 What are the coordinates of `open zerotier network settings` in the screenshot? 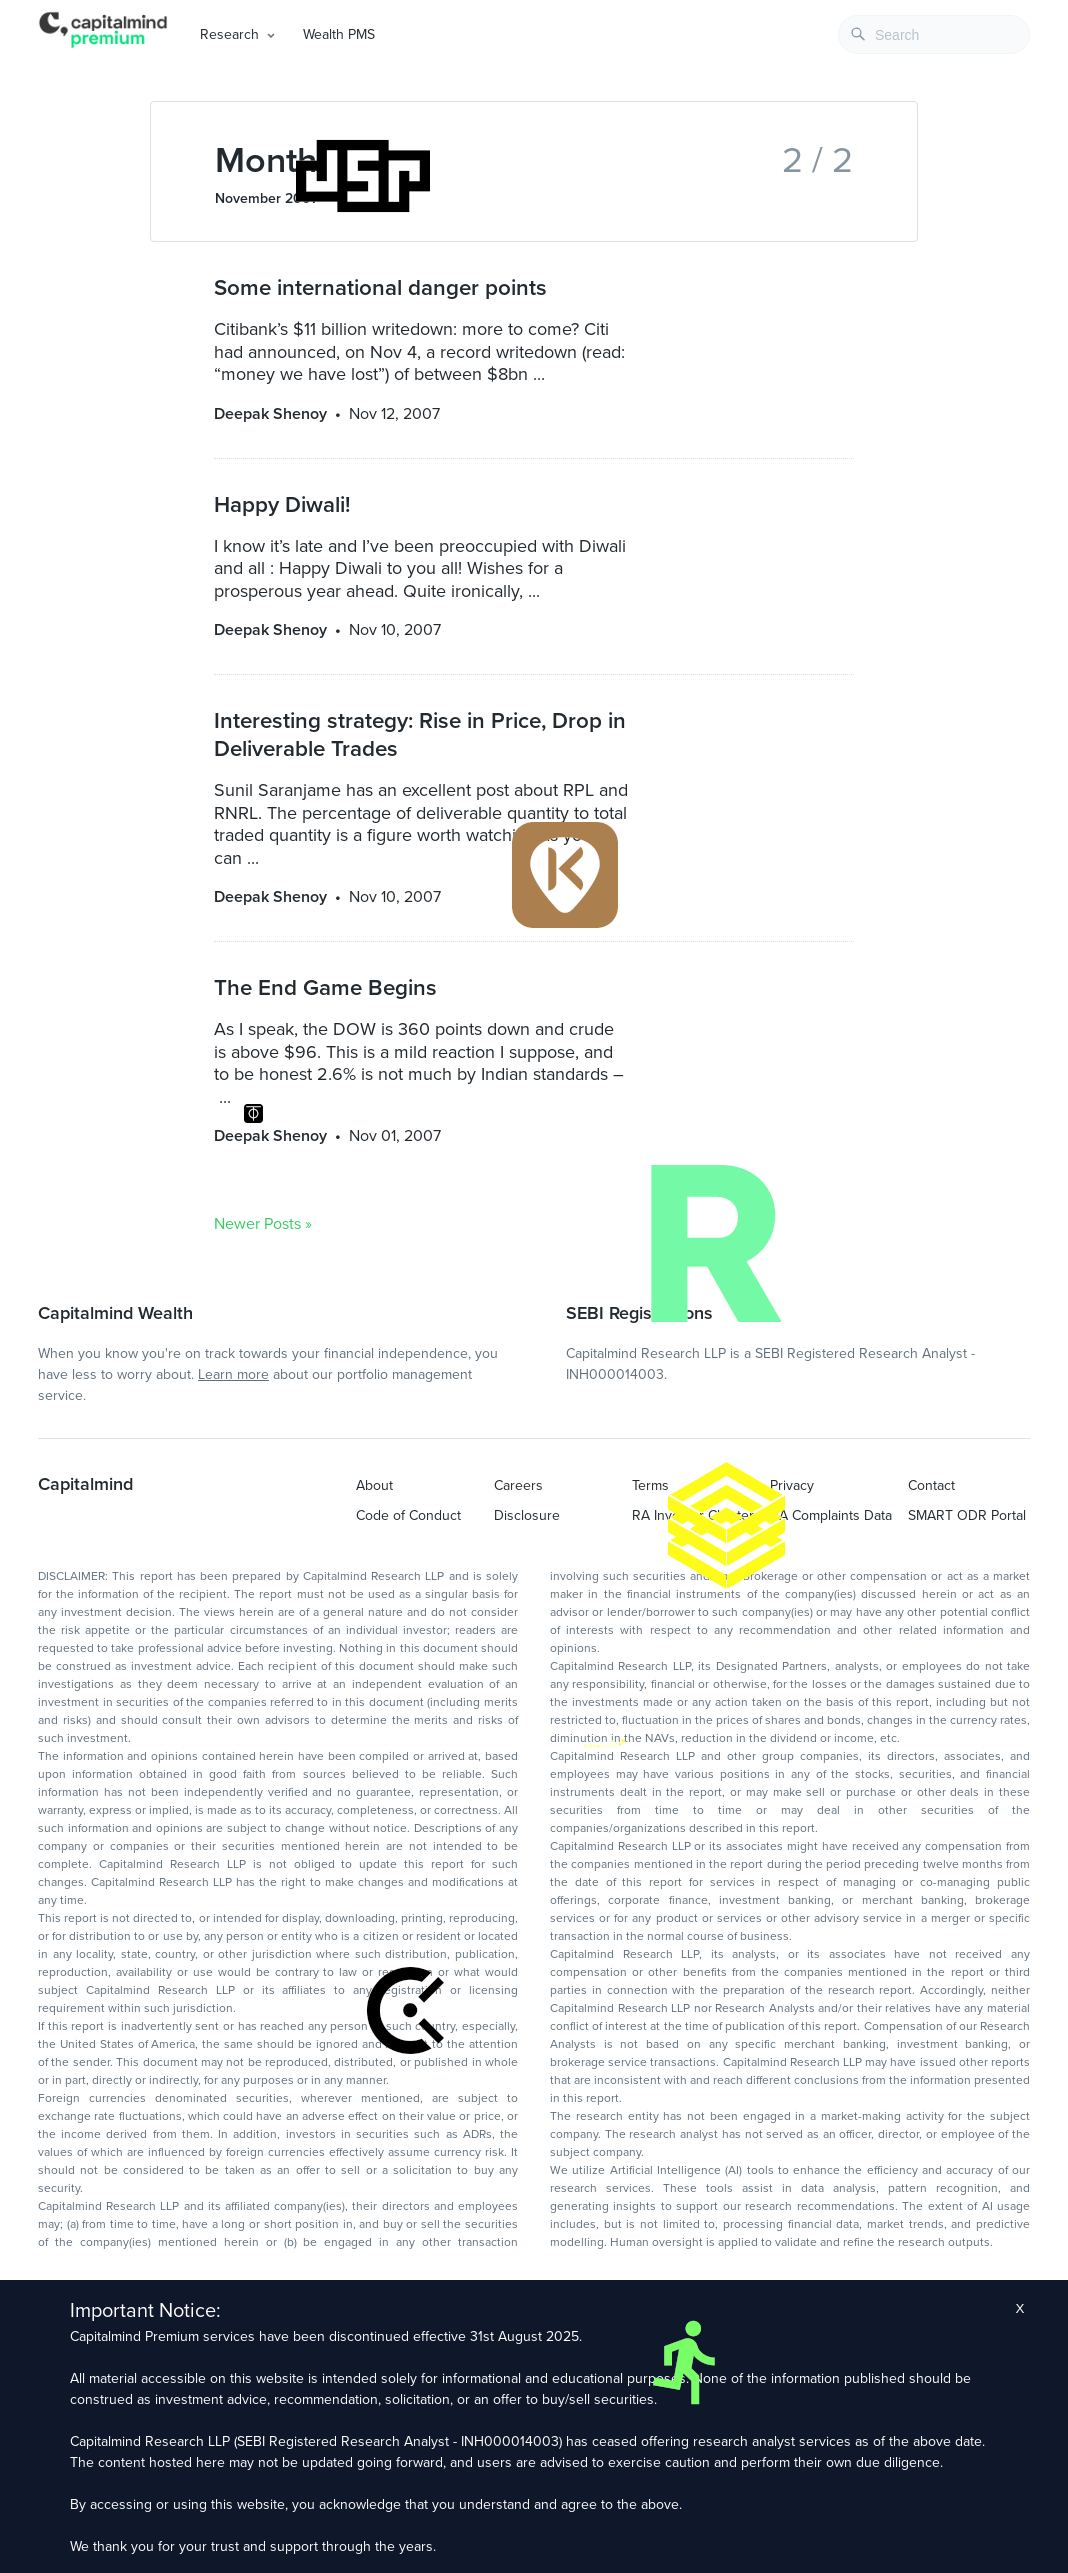 It's located at (253, 1113).